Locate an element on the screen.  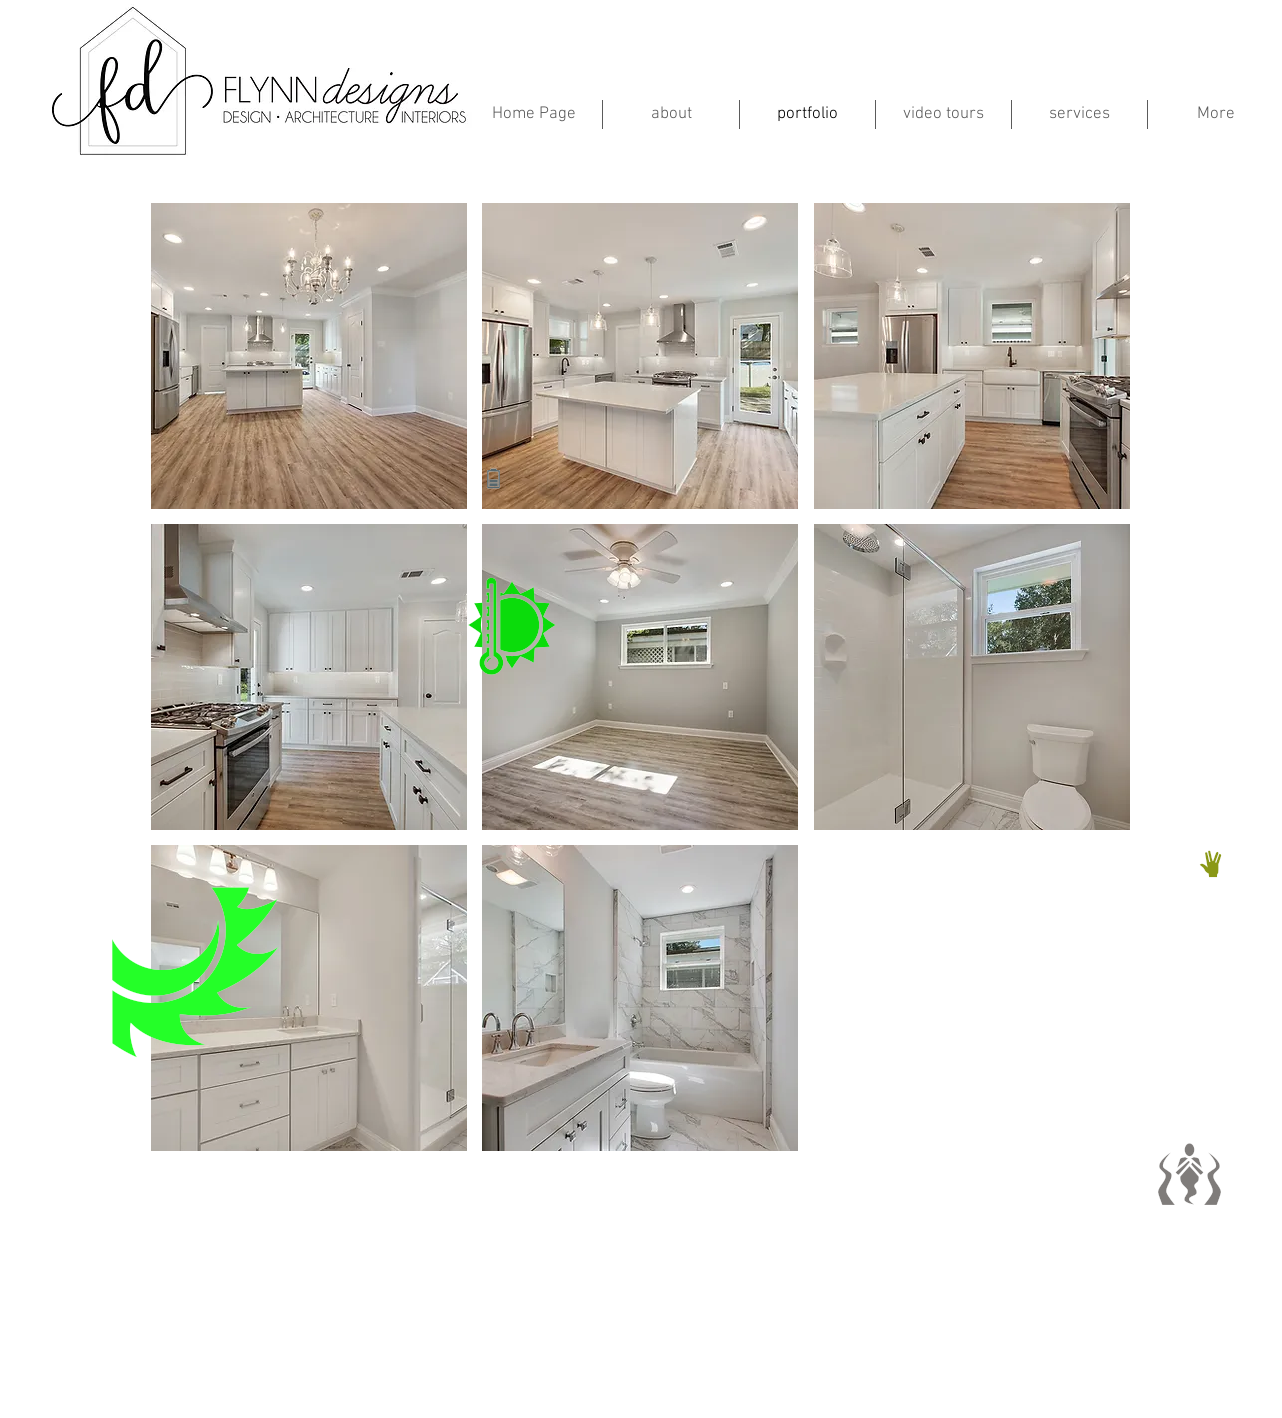
vulcan salute or "live long and prosper" gesture is located at coordinates (1210, 863).